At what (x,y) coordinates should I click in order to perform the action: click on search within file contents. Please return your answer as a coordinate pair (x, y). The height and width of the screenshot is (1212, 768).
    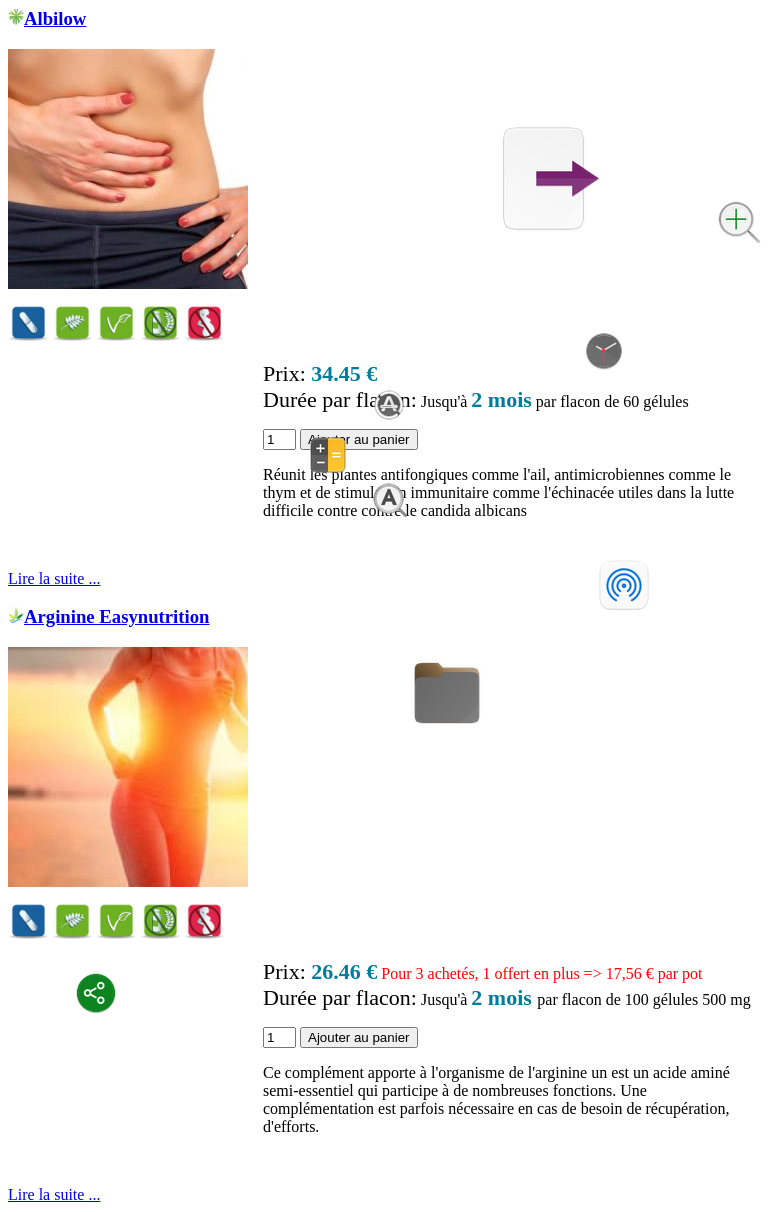
    Looking at the image, I should click on (390, 500).